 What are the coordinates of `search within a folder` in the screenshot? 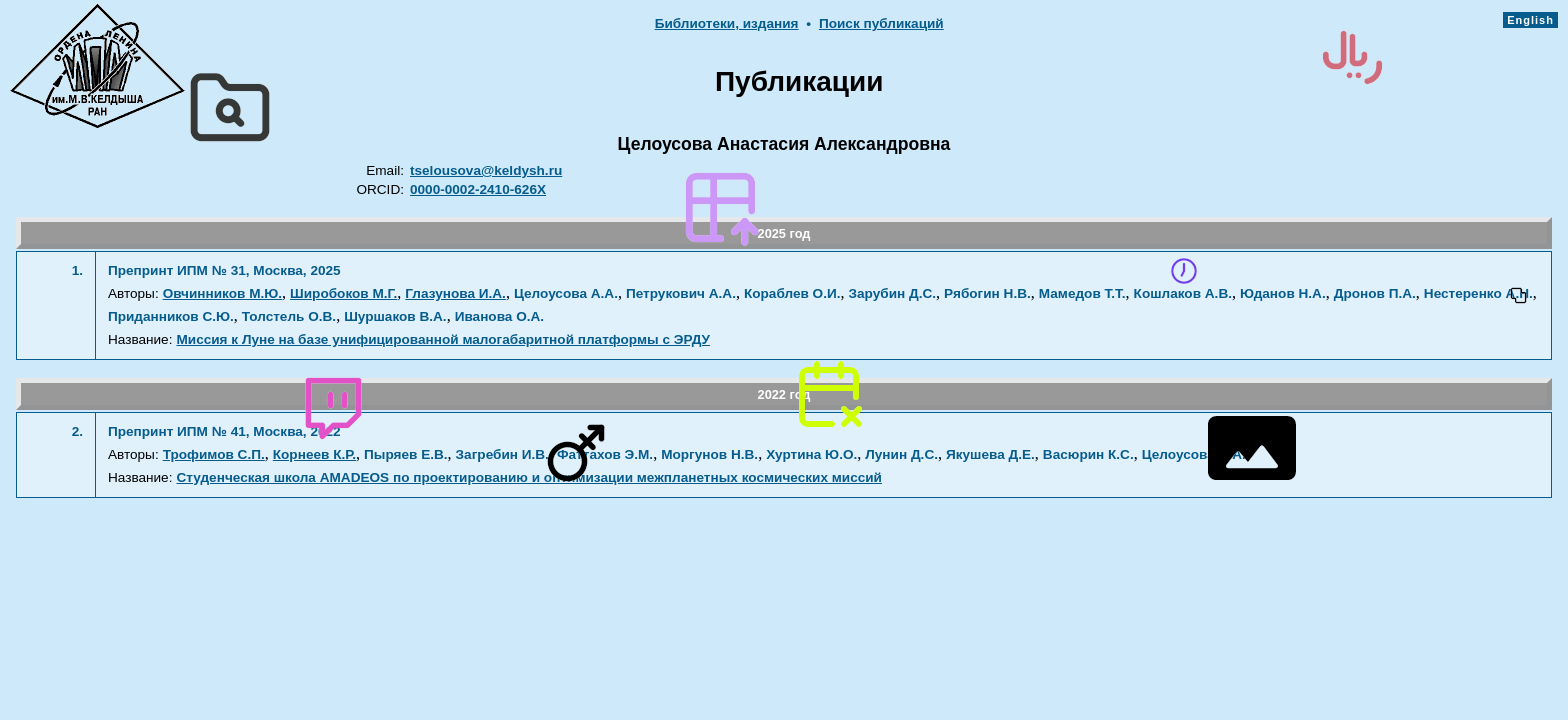 It's located at (230, 109).